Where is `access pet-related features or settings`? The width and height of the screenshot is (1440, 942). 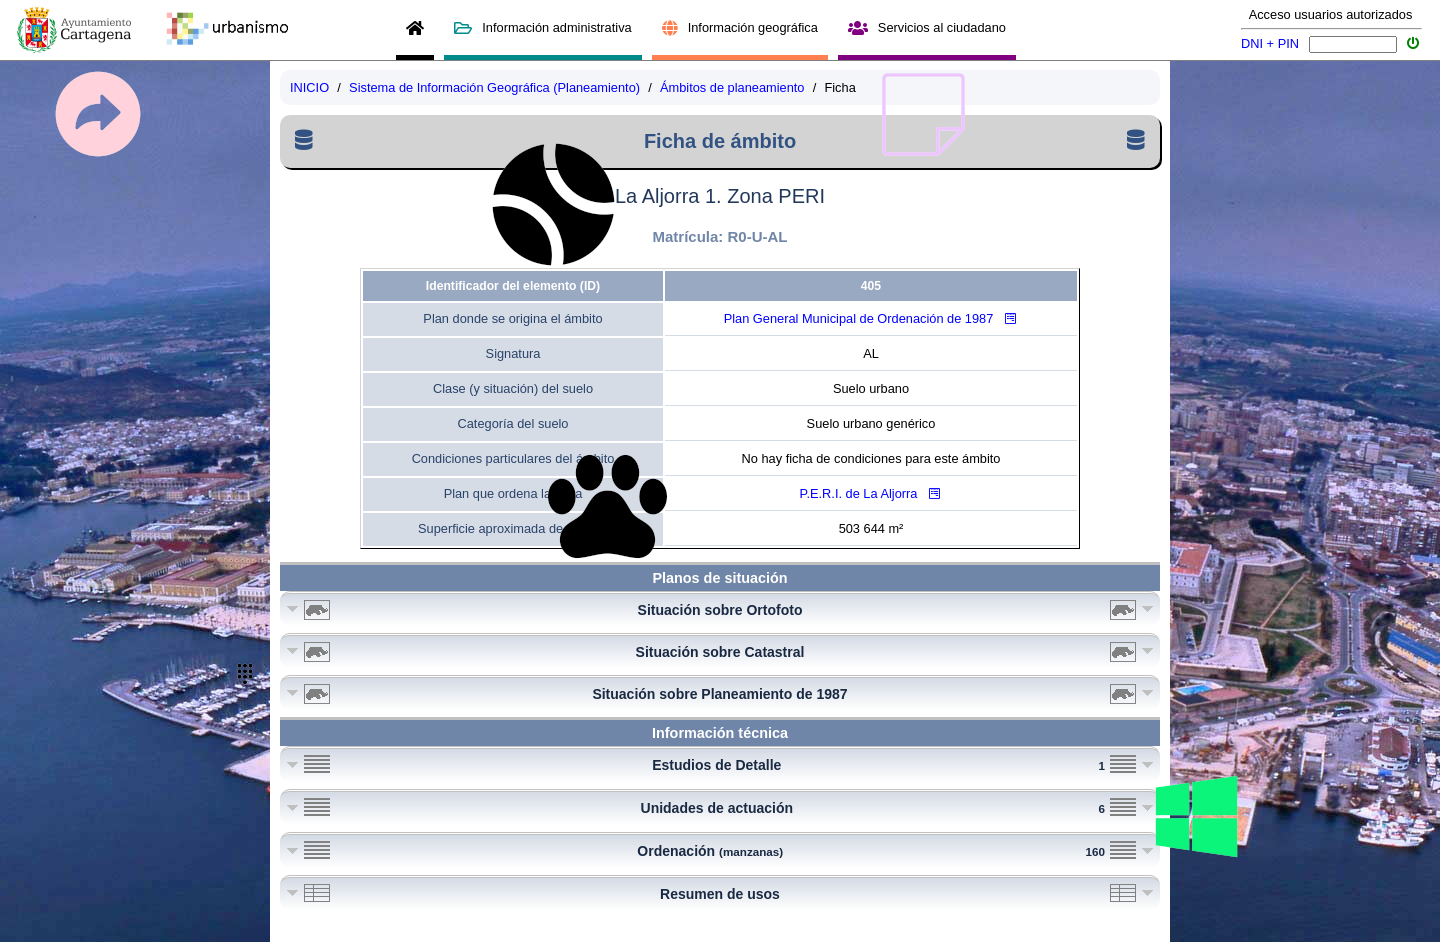
access pet-related features or settings is located at coordinates (607, 506).